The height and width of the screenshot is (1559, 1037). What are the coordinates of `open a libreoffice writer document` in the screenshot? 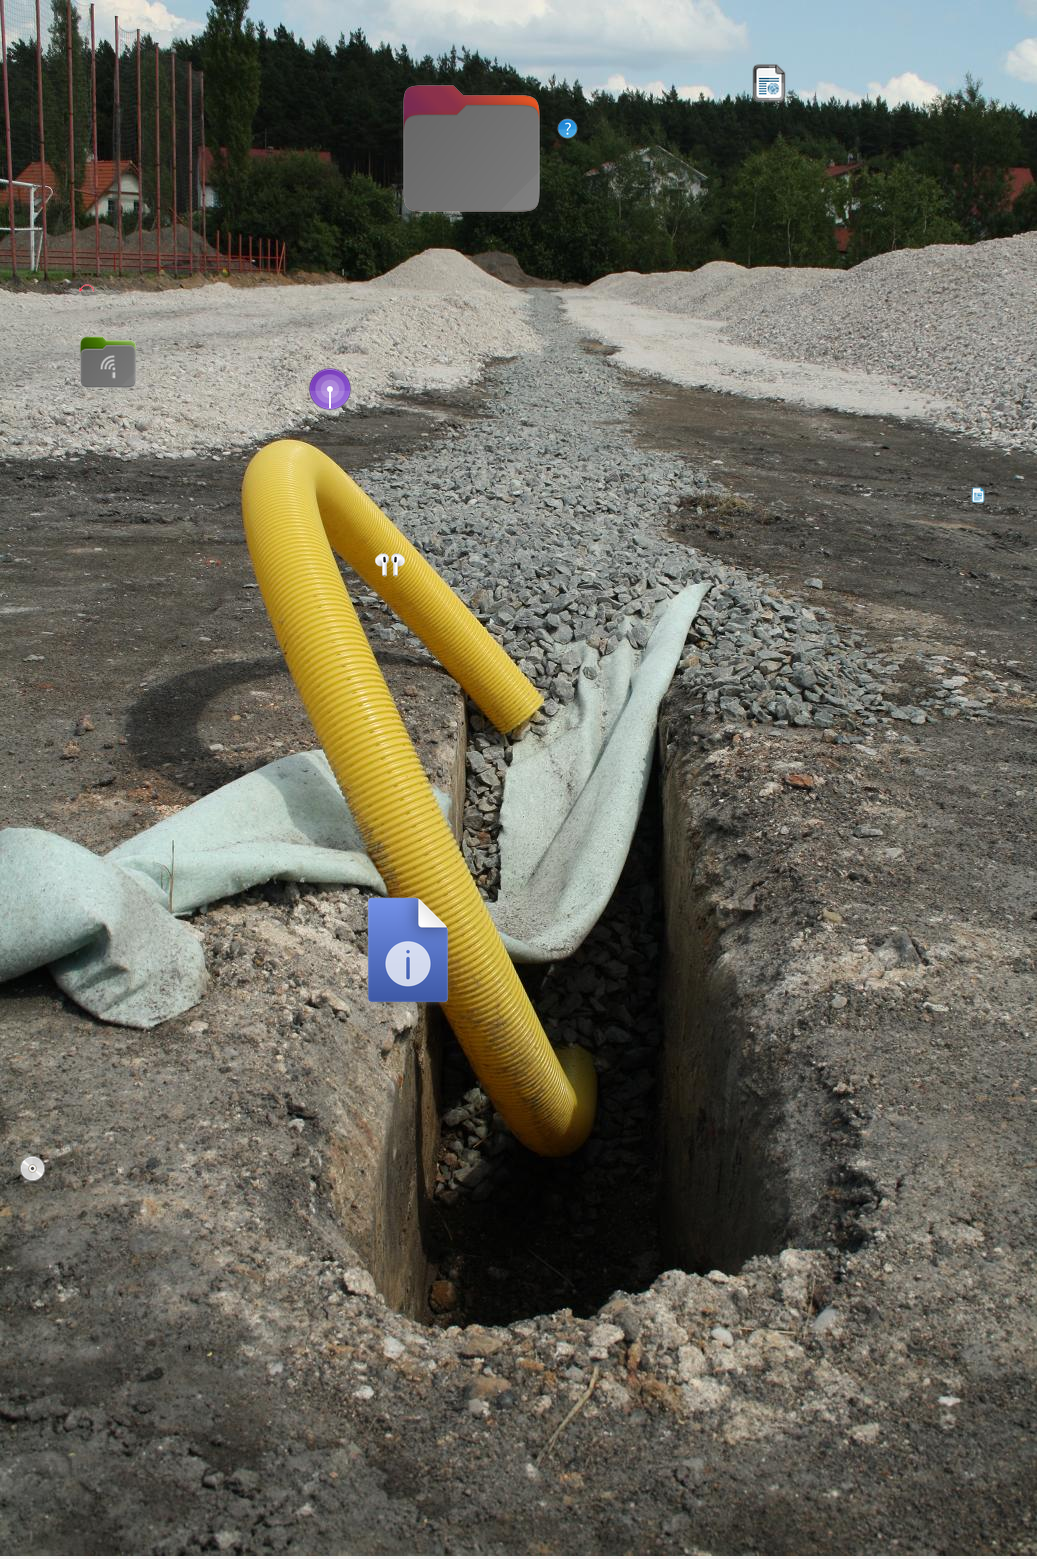 It's located at (978, 495).